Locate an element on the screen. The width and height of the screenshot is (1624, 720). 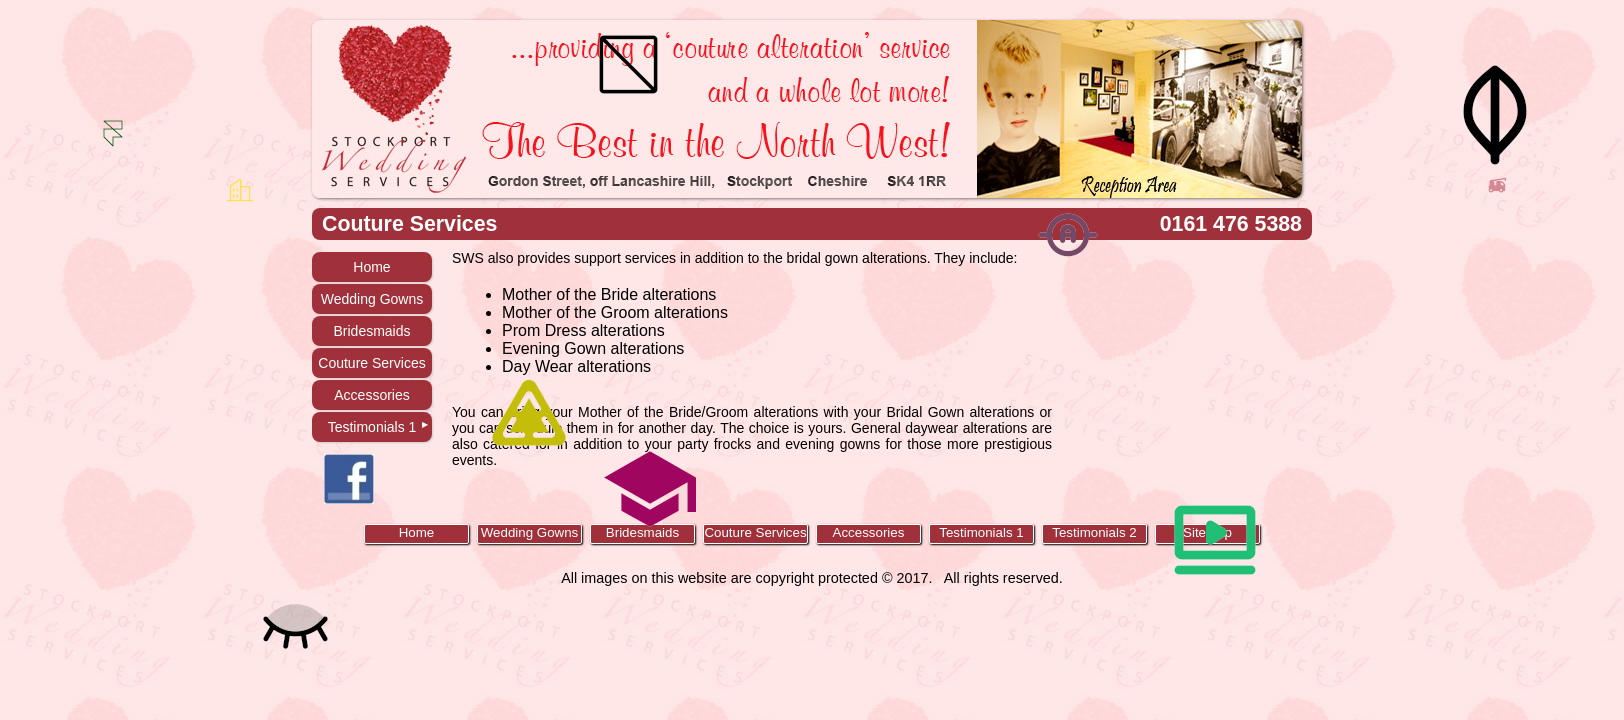
hide password or sensitive content is located at coordinates (295, 626).